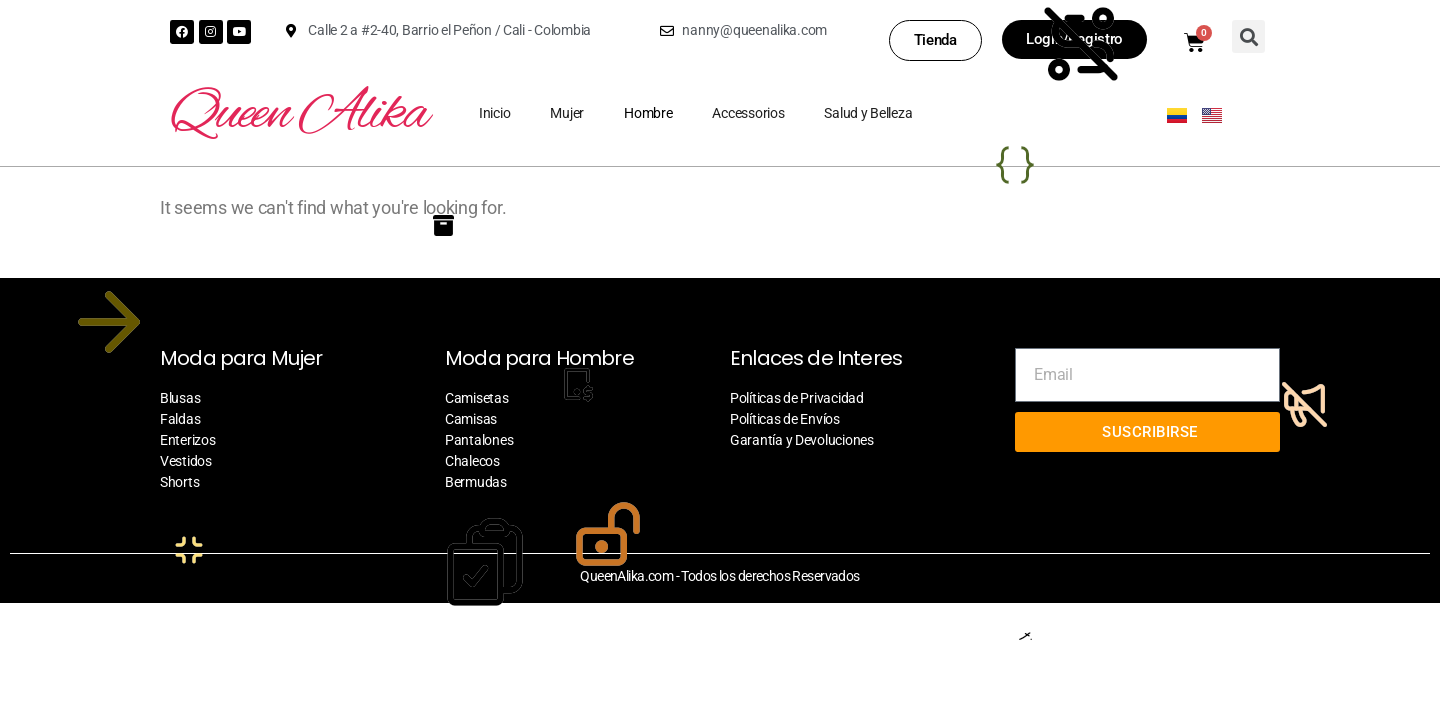 Image resolution: width=1440 pixels, height=720 pixels. What do you see at coordinates (443, 225) in the screenshot?
I see `access storage or archived files` at bounding box center [443, 225].